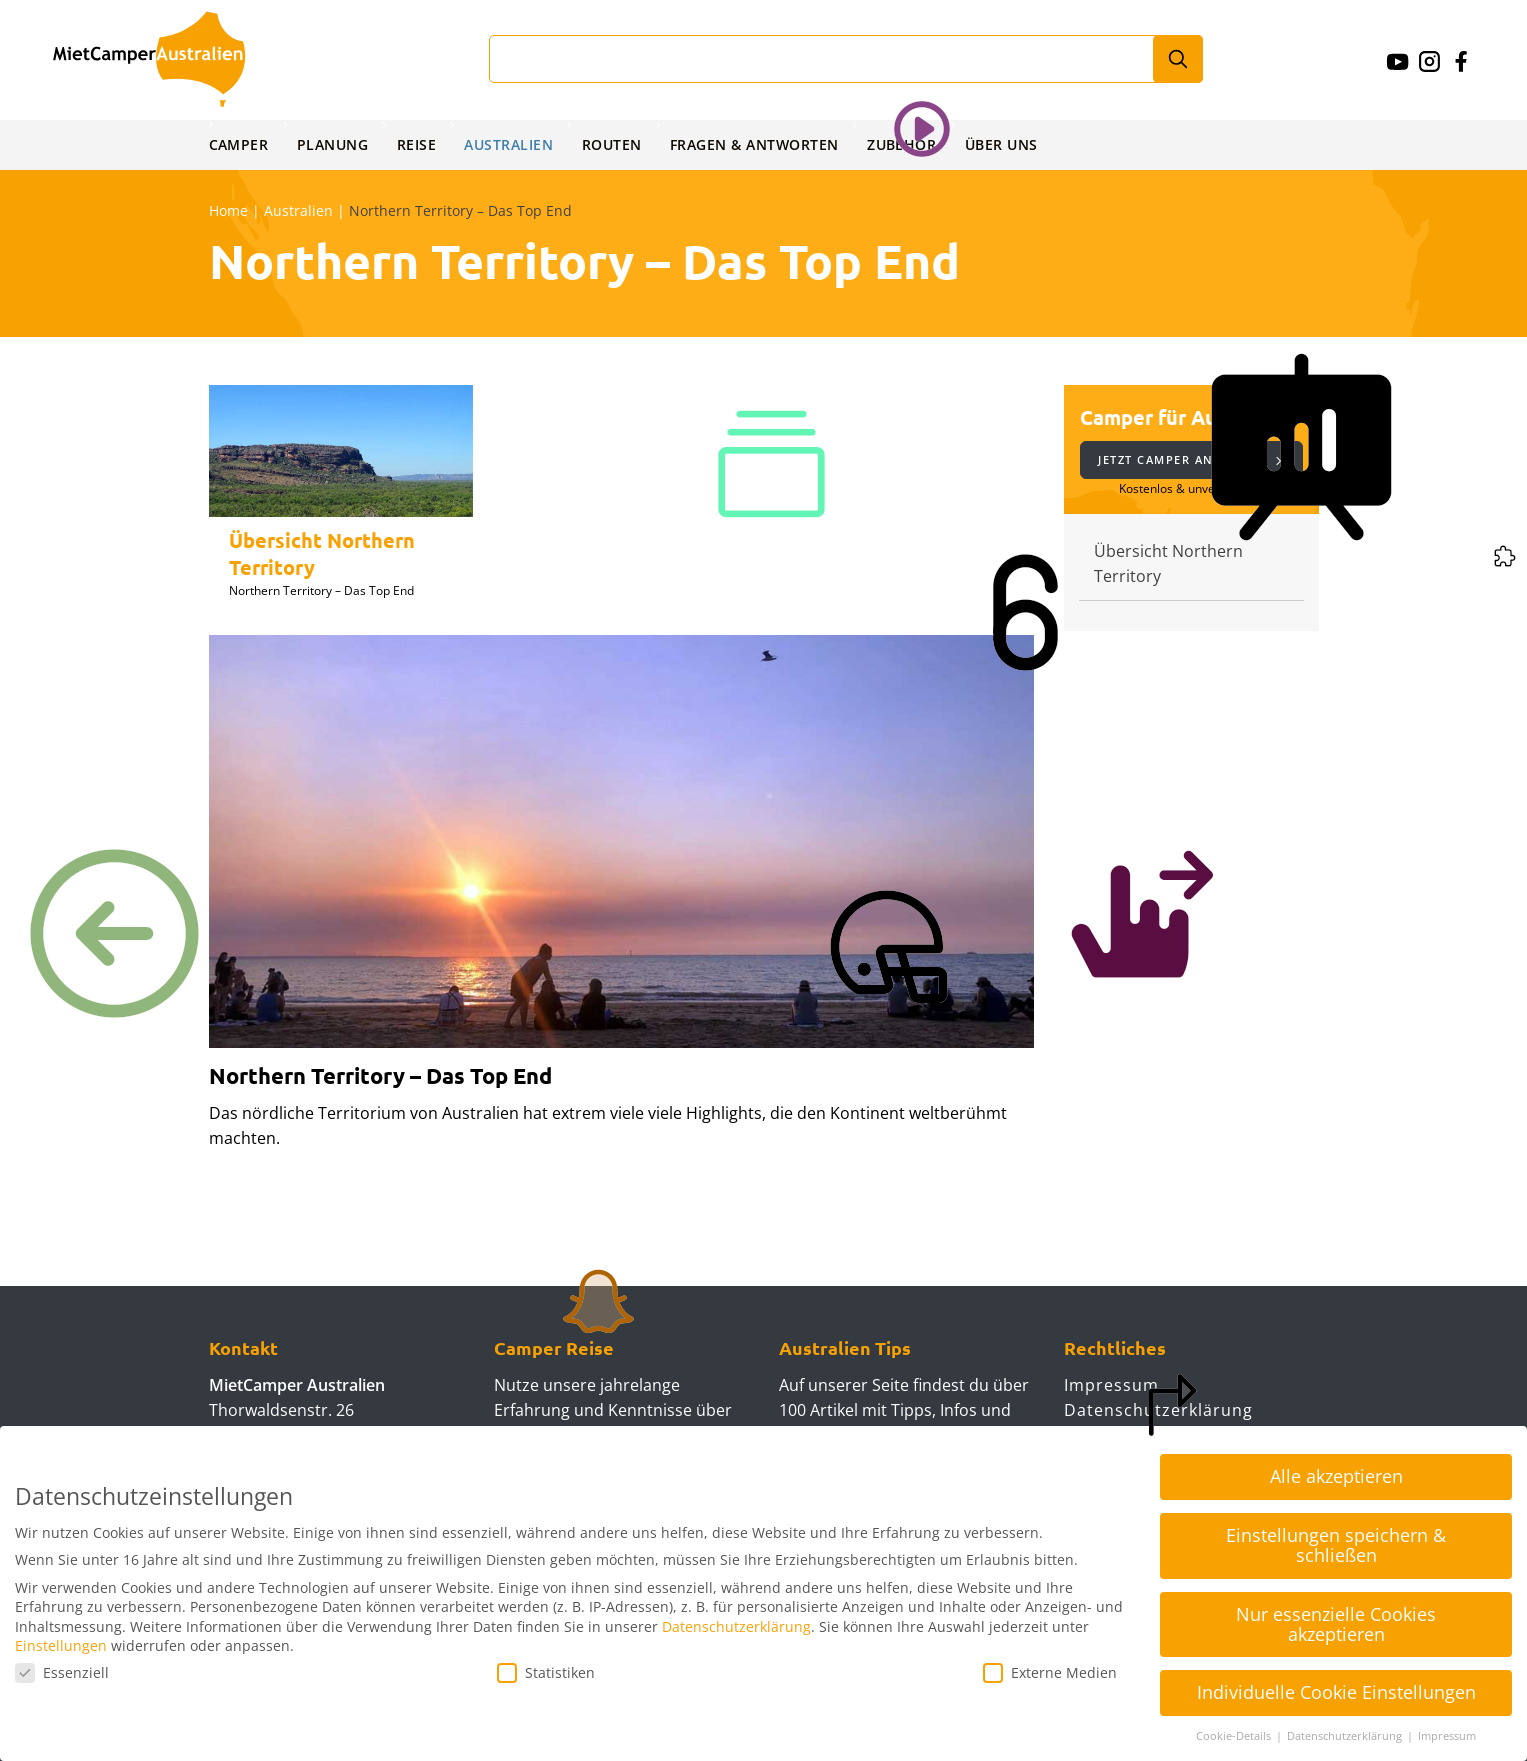 The width and height of the screenshot is (1527, 1761). What do you see at coordinates (1168, 1405) in the screenshot?
I see `redirect or forward content` at bounding box center [1168, 1405].